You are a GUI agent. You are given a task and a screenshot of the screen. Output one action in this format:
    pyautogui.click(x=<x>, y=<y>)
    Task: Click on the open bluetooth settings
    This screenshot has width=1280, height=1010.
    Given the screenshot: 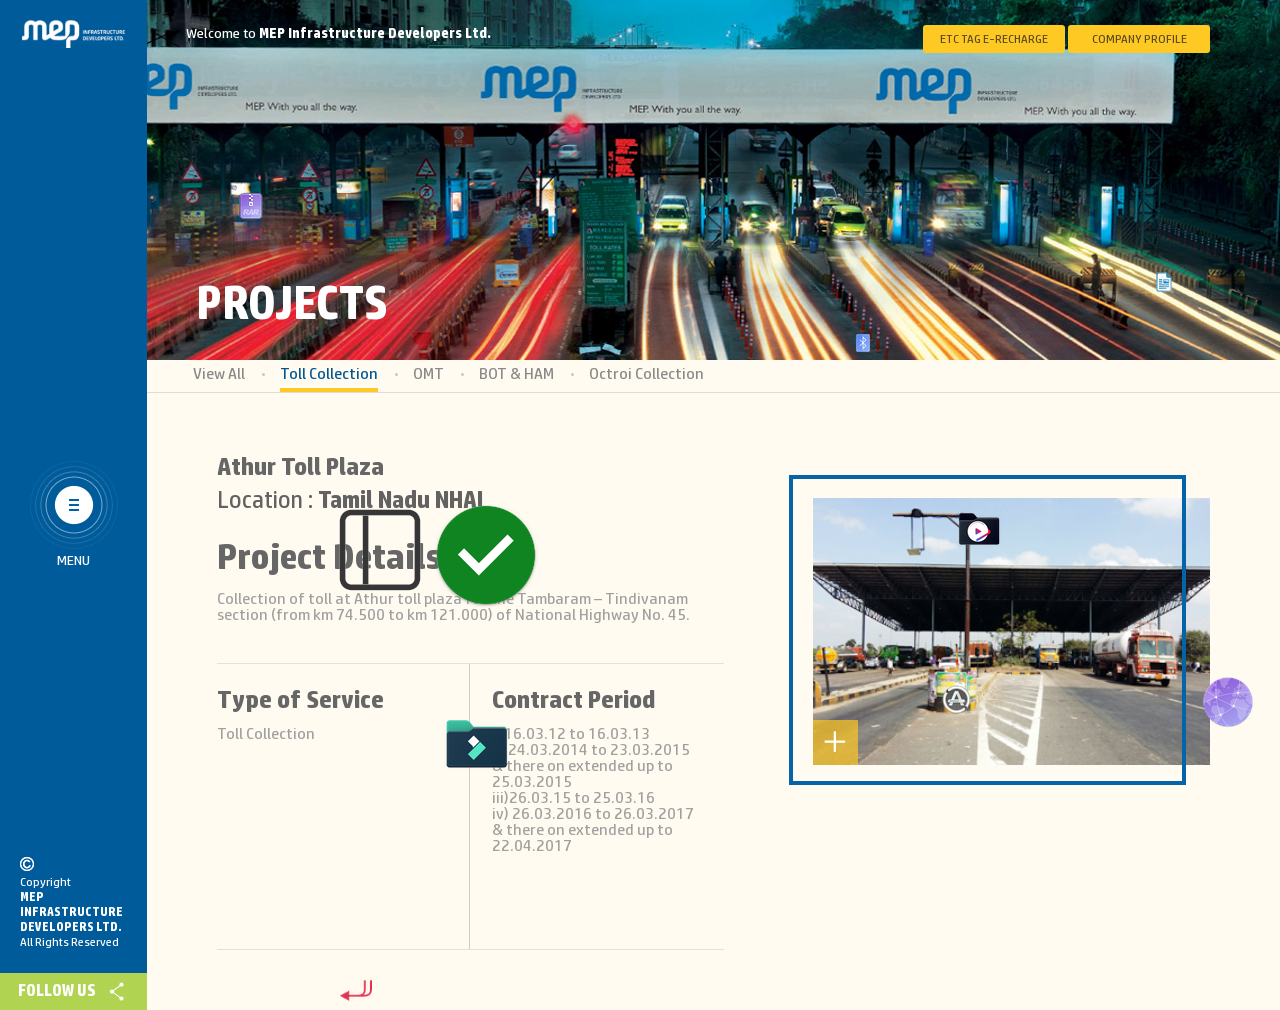 What is the action you would take?
    pyautogui.click(x=863, y=343)
    